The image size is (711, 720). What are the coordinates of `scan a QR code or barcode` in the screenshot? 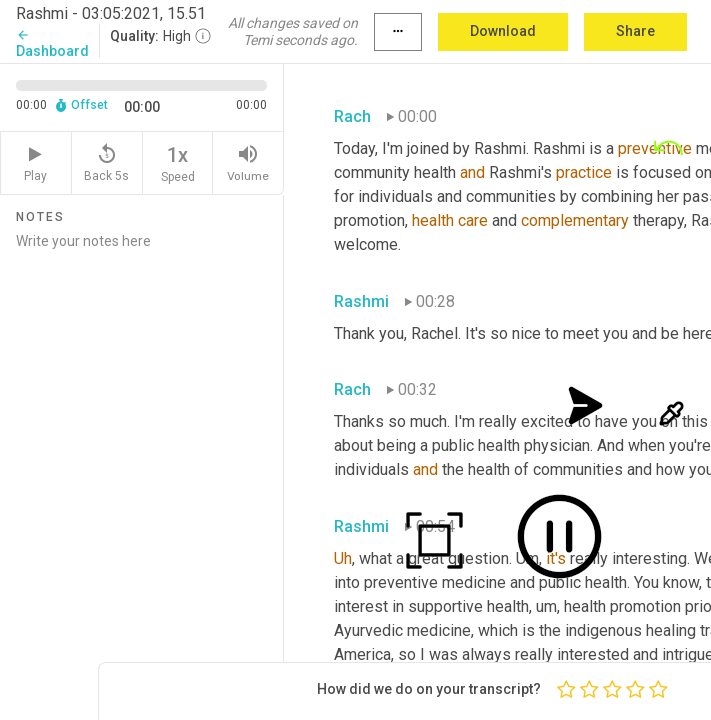 It's located at (434, 540).